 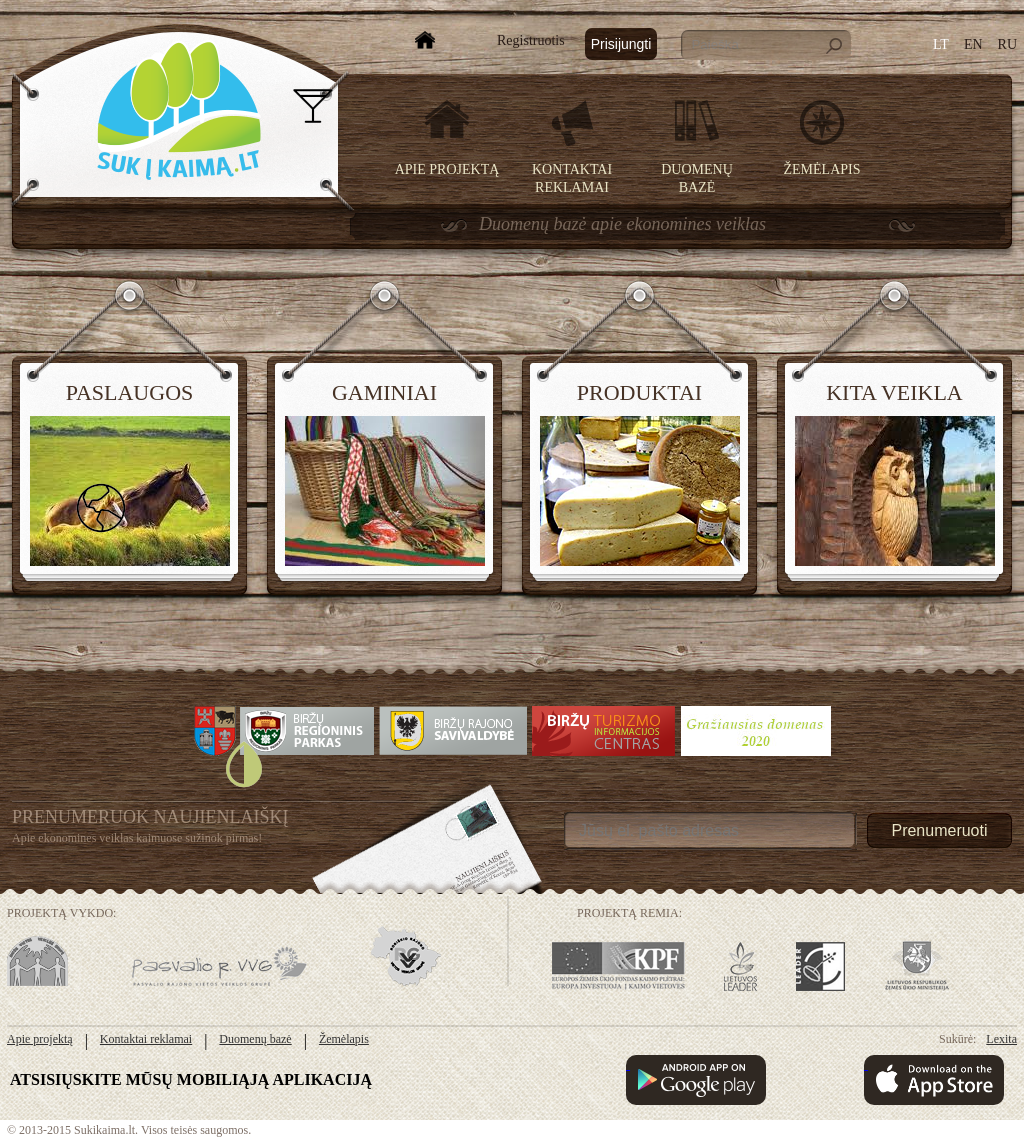 What do you see at coordinates (244, 766) in the screenshot?
I see `adjust color saturation or contrast settings` at bounding box center [244, 766].